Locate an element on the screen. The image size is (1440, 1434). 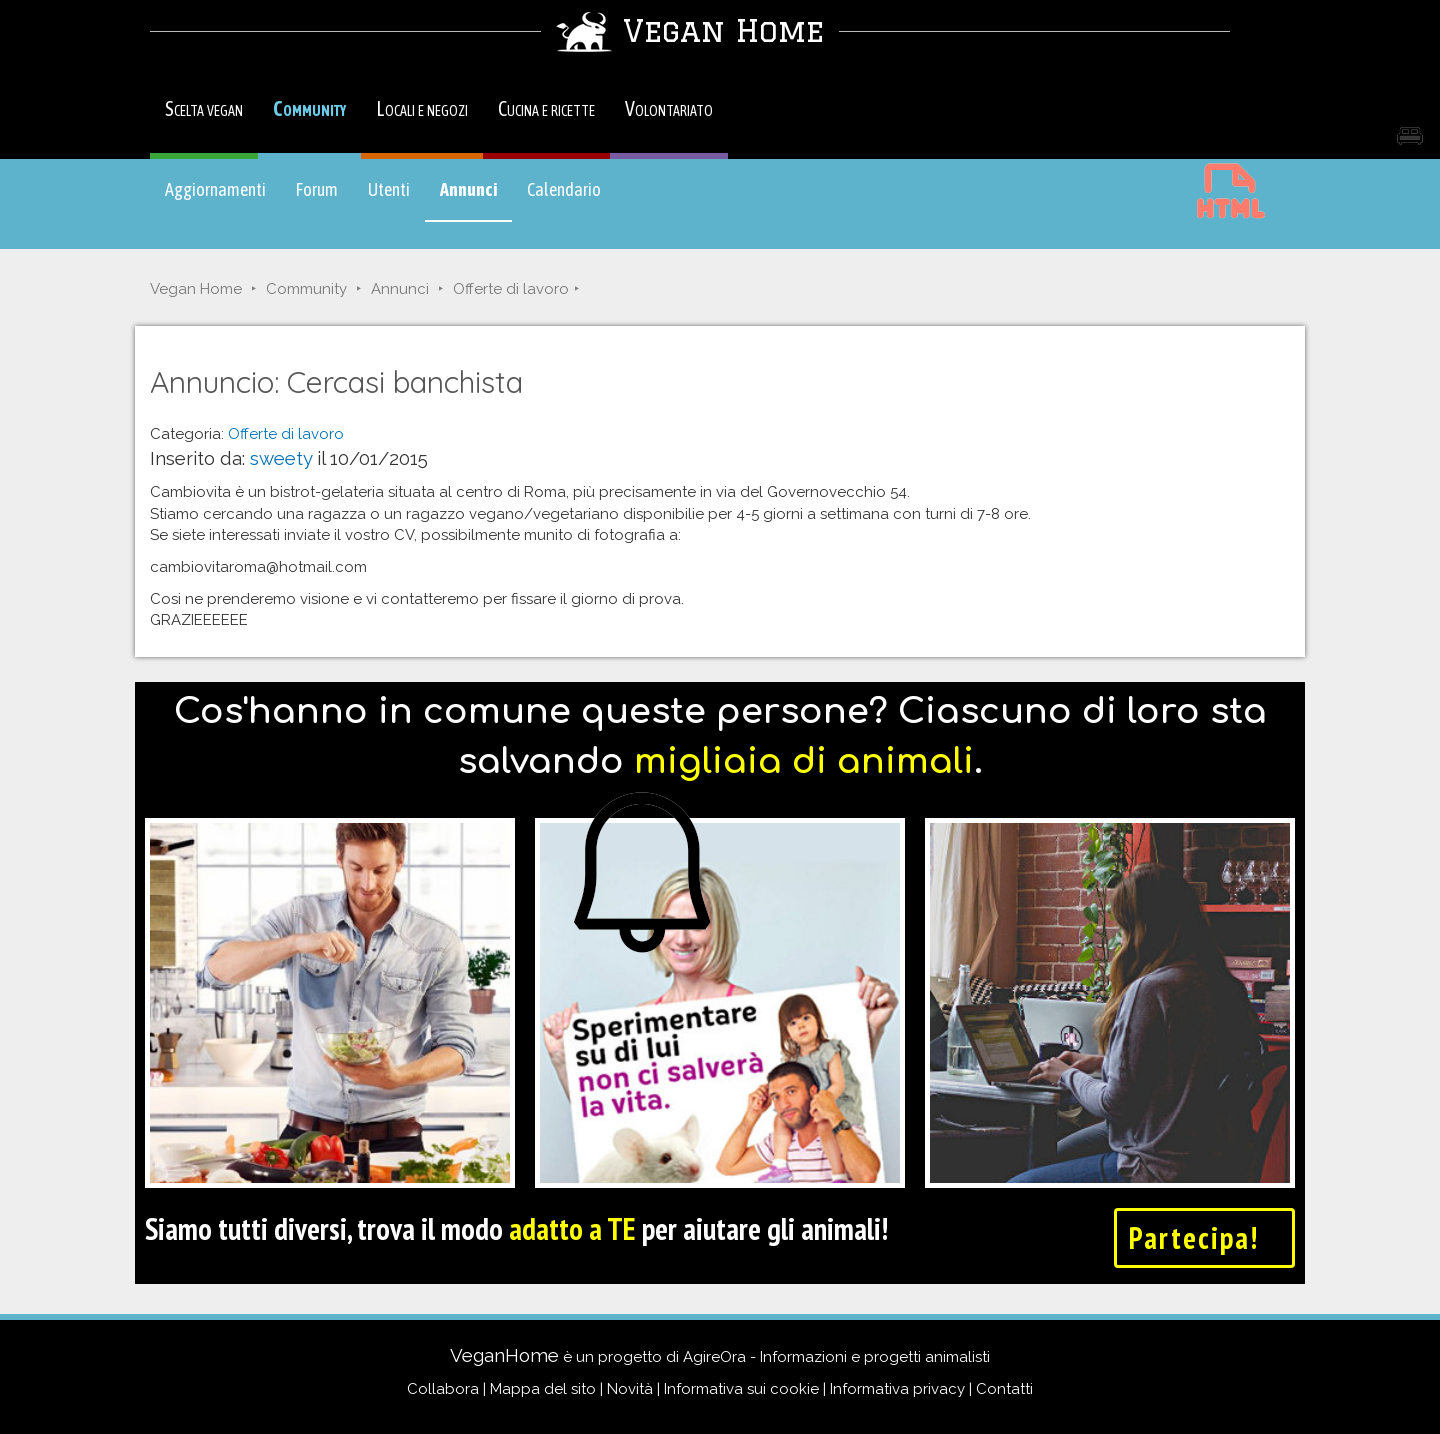
view hotel or accommodation options is located at coordinates (1410, 136).